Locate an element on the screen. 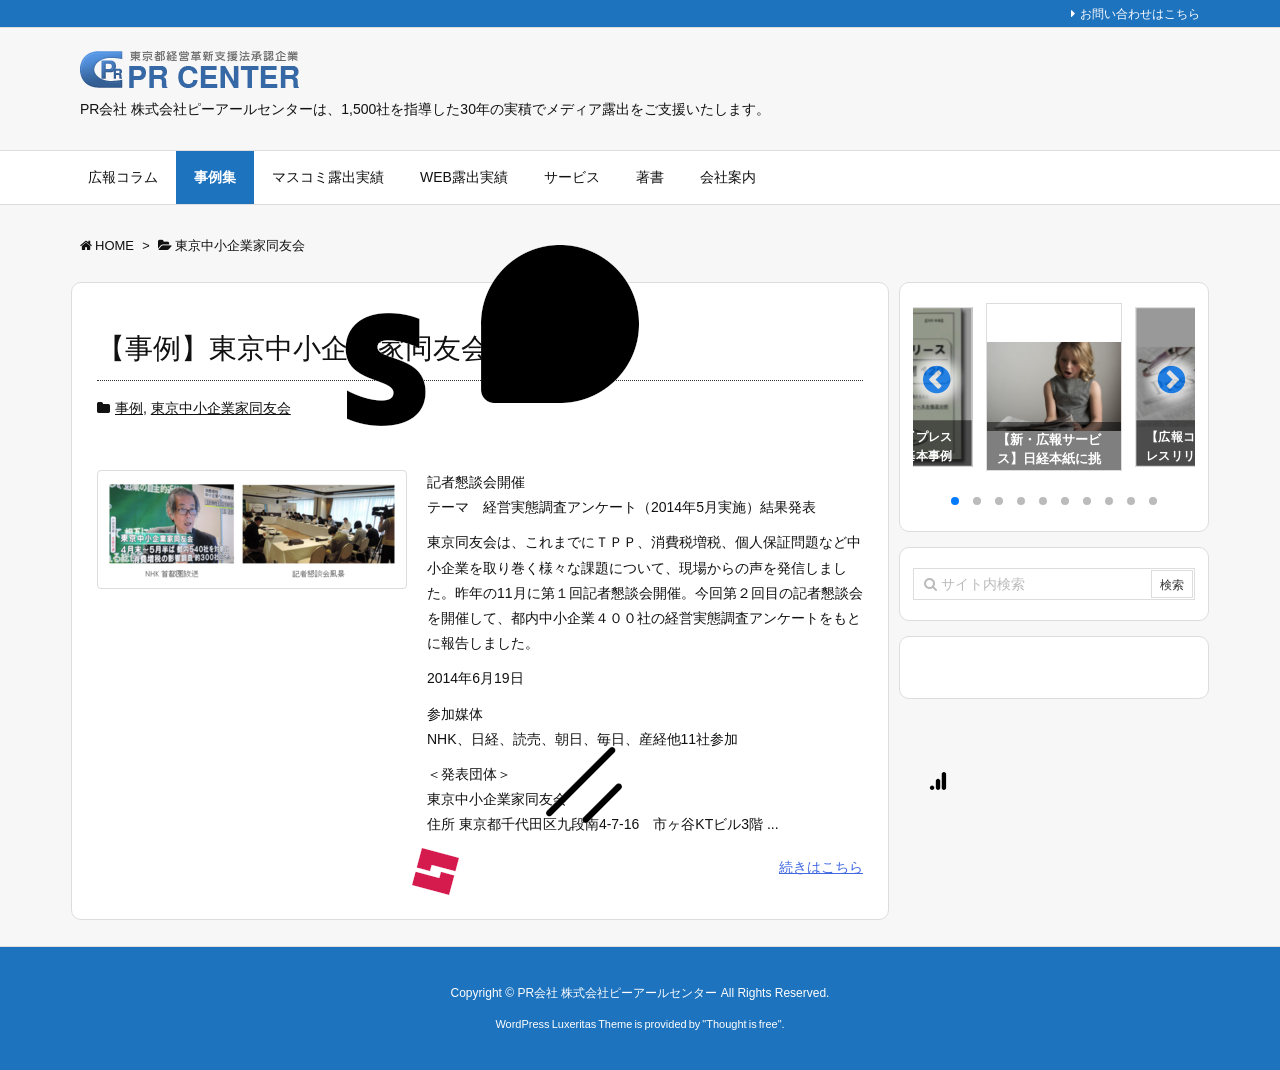 Image resolution: width=1280 pixels, height=1070 pixels. open Google Analytics dashboard is located at coordinates (938, 781).